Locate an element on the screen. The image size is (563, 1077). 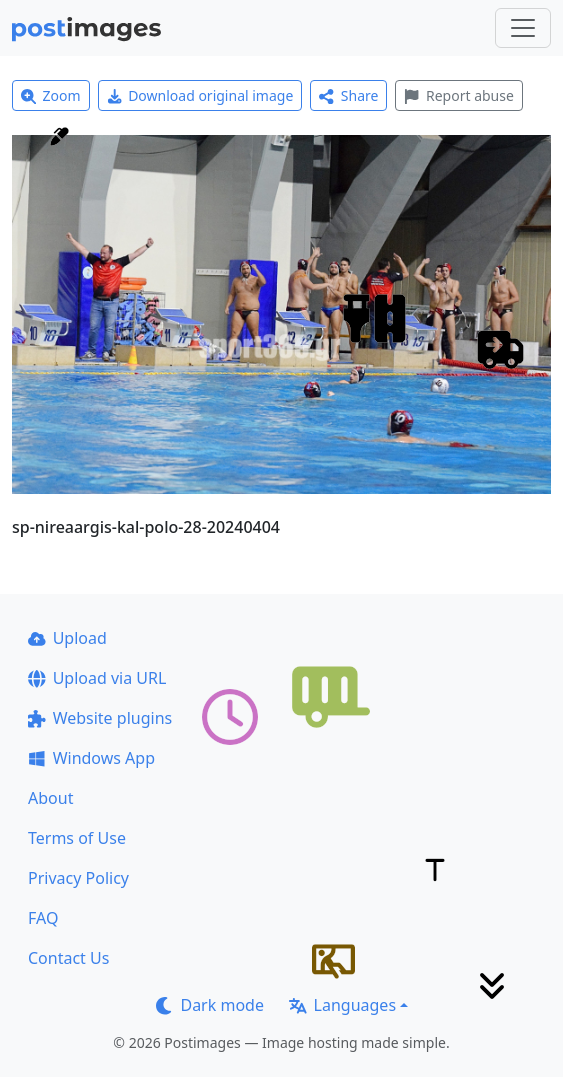
view time or clock settings is located at coordinates (230, 717).